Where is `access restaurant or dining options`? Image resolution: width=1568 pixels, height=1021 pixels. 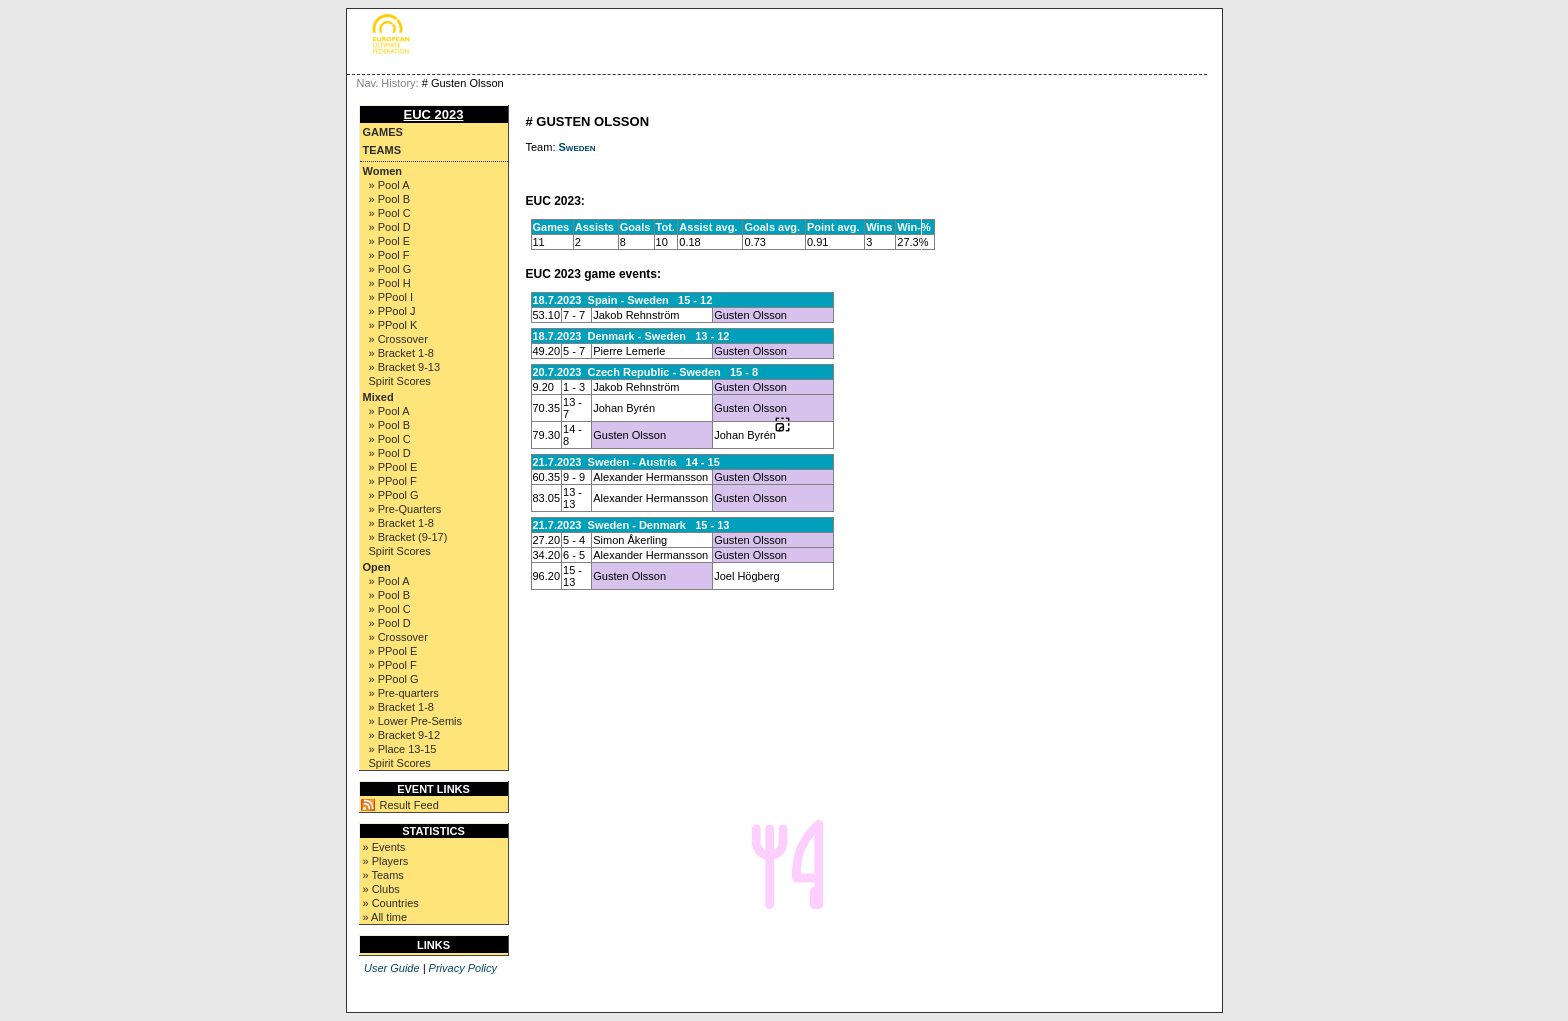
access restaurant or dining options is located at coordinates (787, 864).